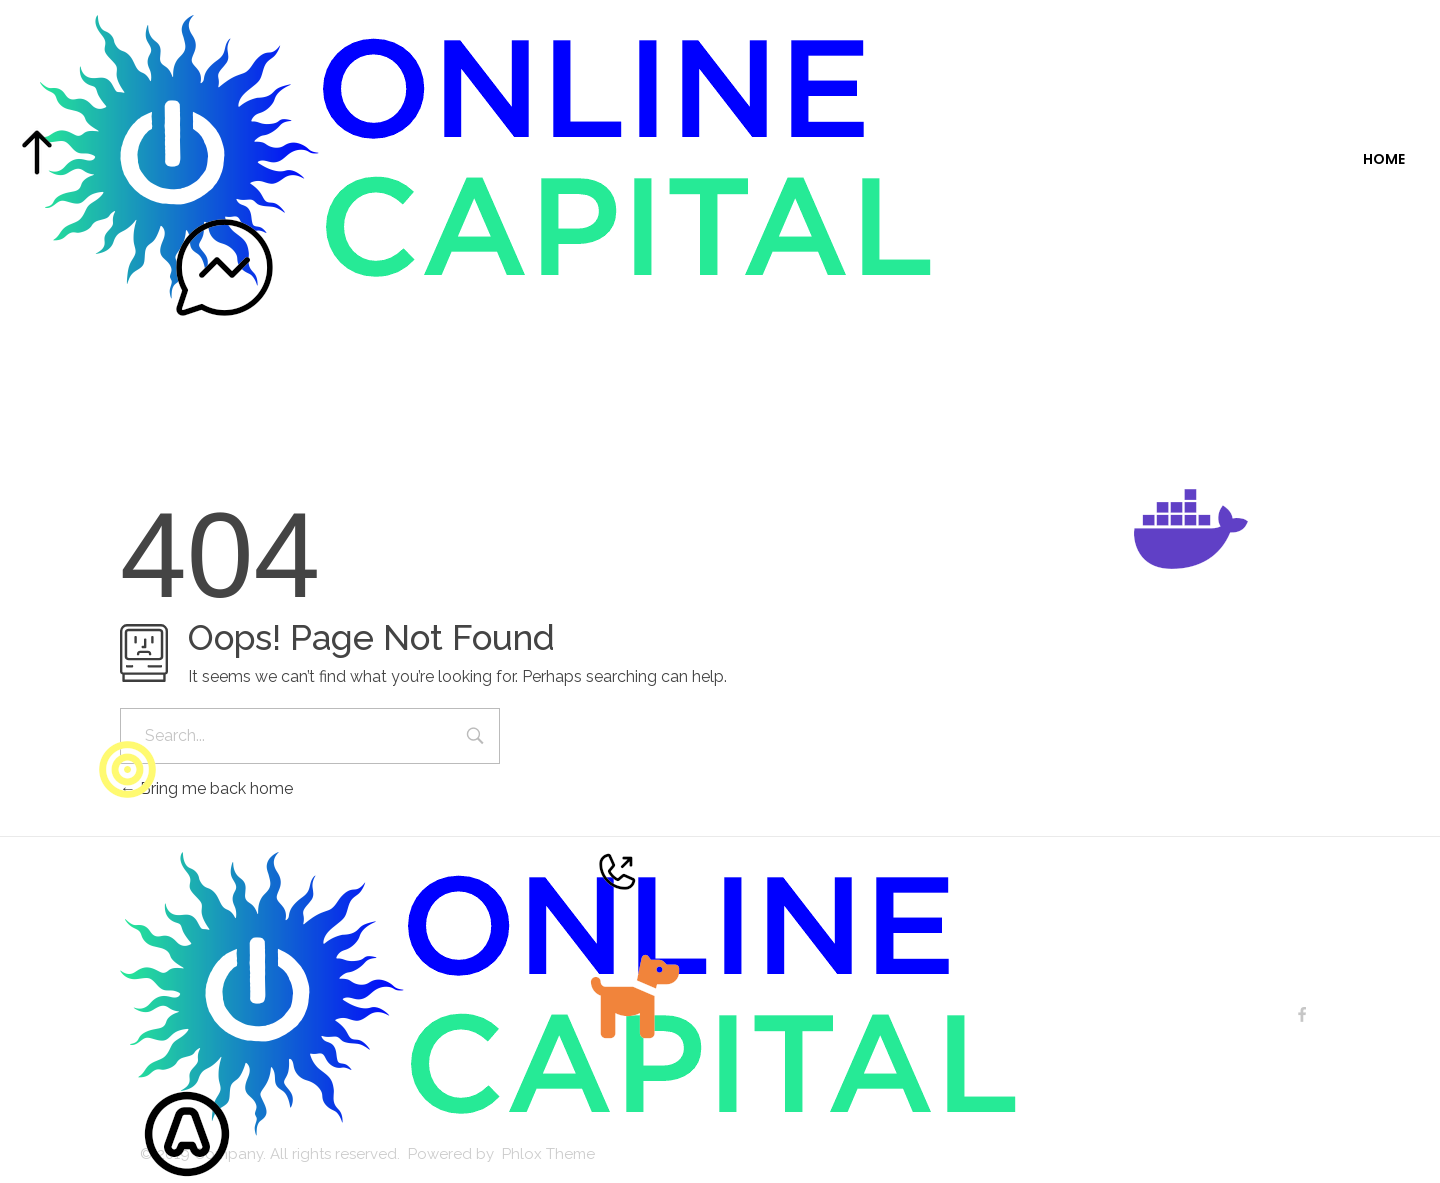 The height and width of the screenshot is (1183, 1440). What do you see at coordinates (127, 769) in the screenshot?
I see `set a goal or target` at bounding box center [127, 769].